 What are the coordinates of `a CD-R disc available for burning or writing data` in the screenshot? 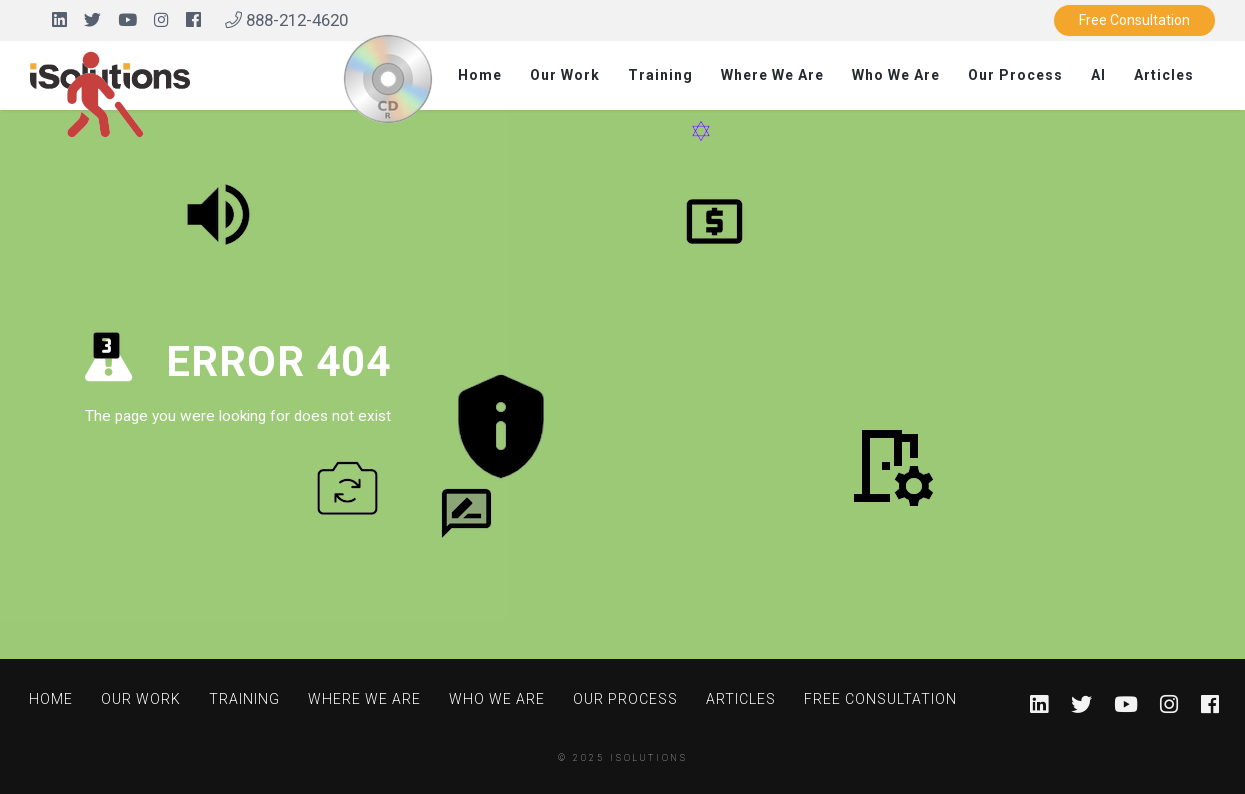 It's located at (388, 79).